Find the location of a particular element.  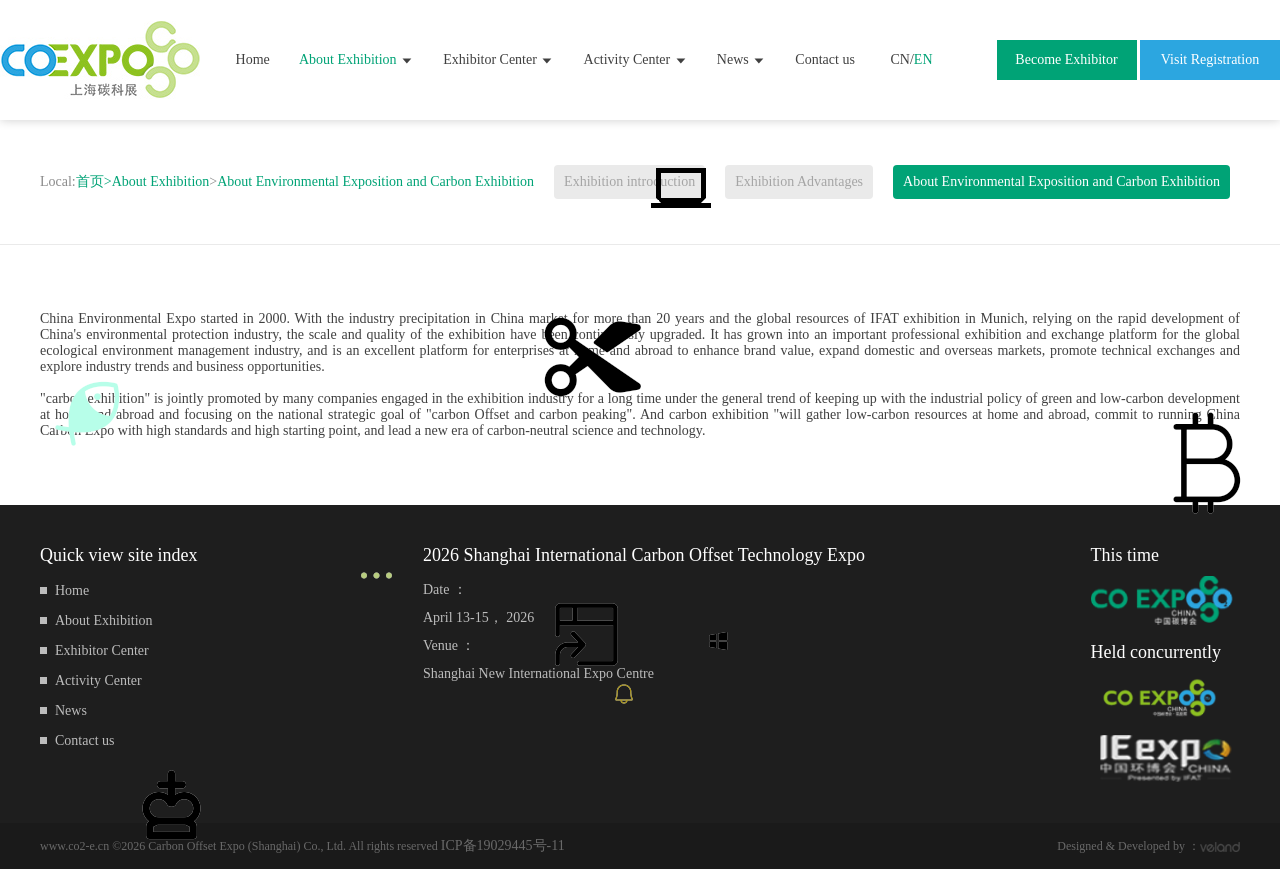

browse seafood or fish-related content is located at coordinates (89, 411).